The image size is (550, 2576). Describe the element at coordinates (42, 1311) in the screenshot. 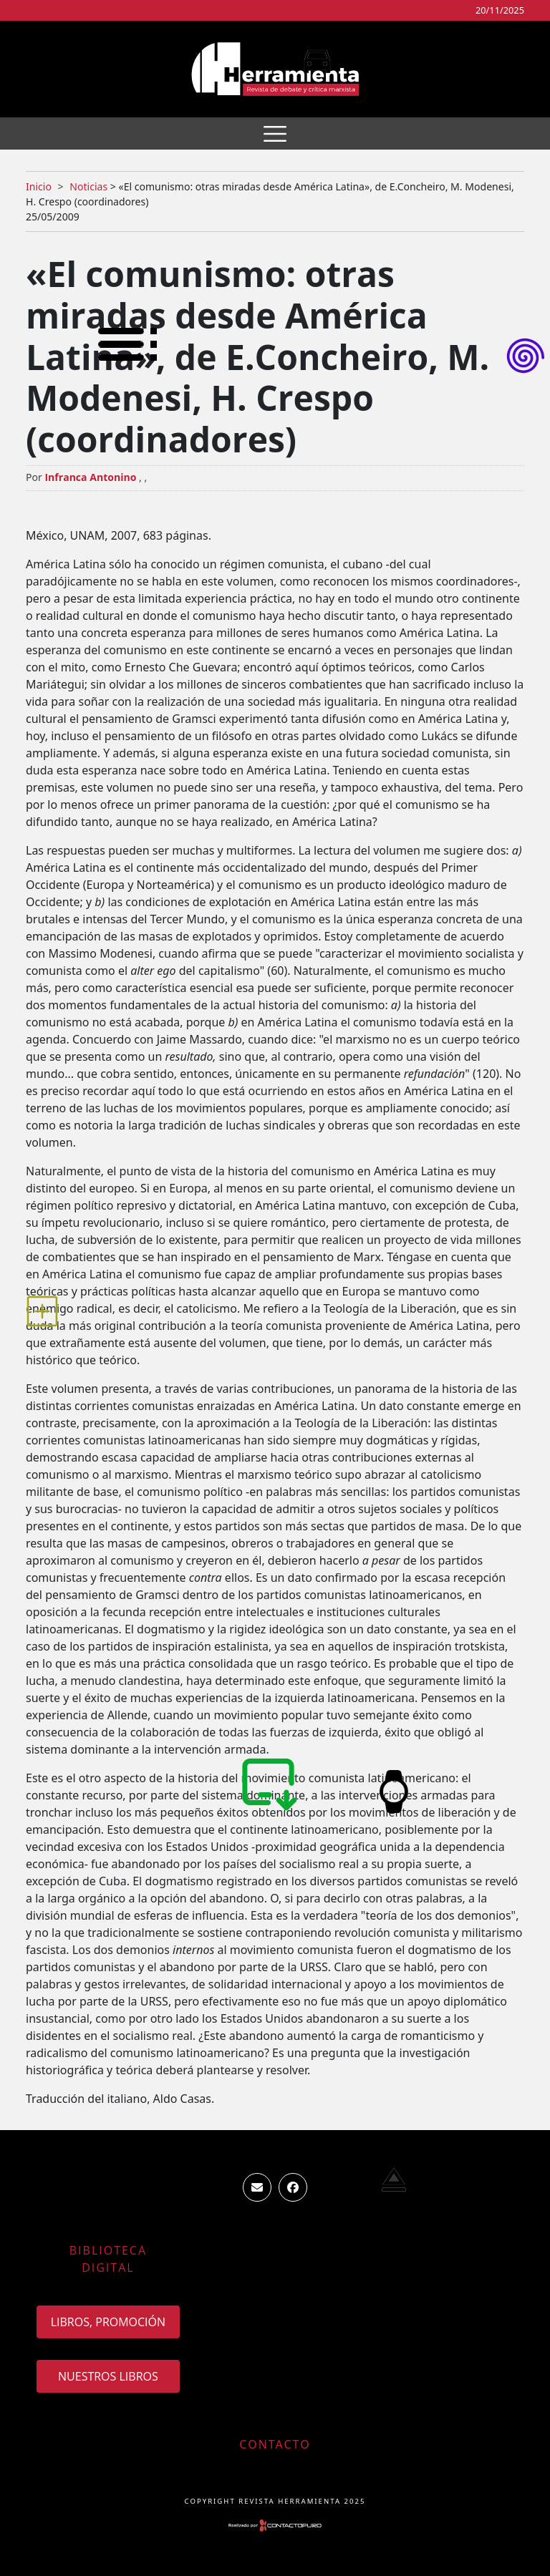

I see `add a new item or entry` at that location.